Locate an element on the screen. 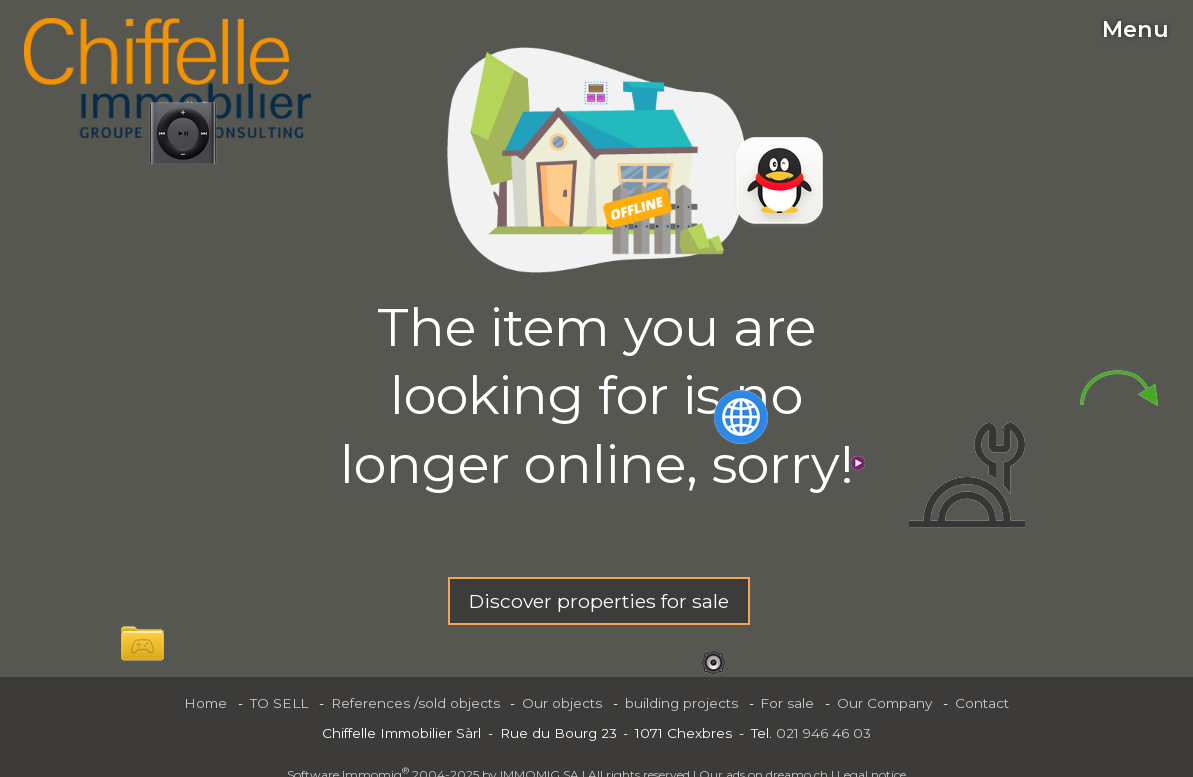 This screenshot has height=777, width=1193. indicates video content or media files is located at coordinates (858, 463).